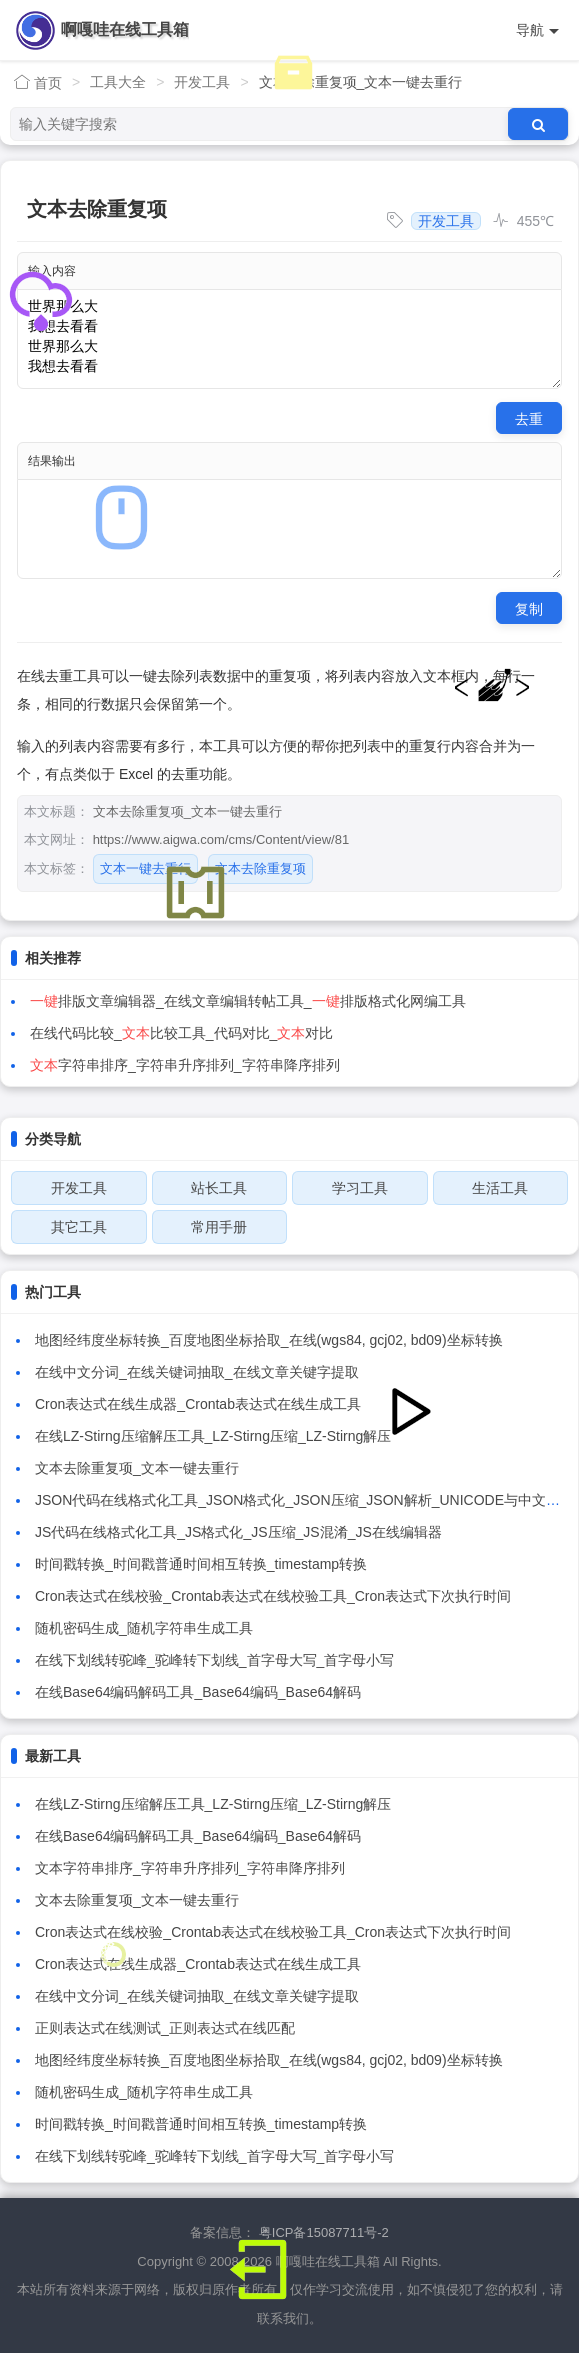 This screenshot has width=579, height=2353. What do you see at coordinates (492, 685) in the screenshot?
I see `styled-components library logo` at bounding box center [492, 685].